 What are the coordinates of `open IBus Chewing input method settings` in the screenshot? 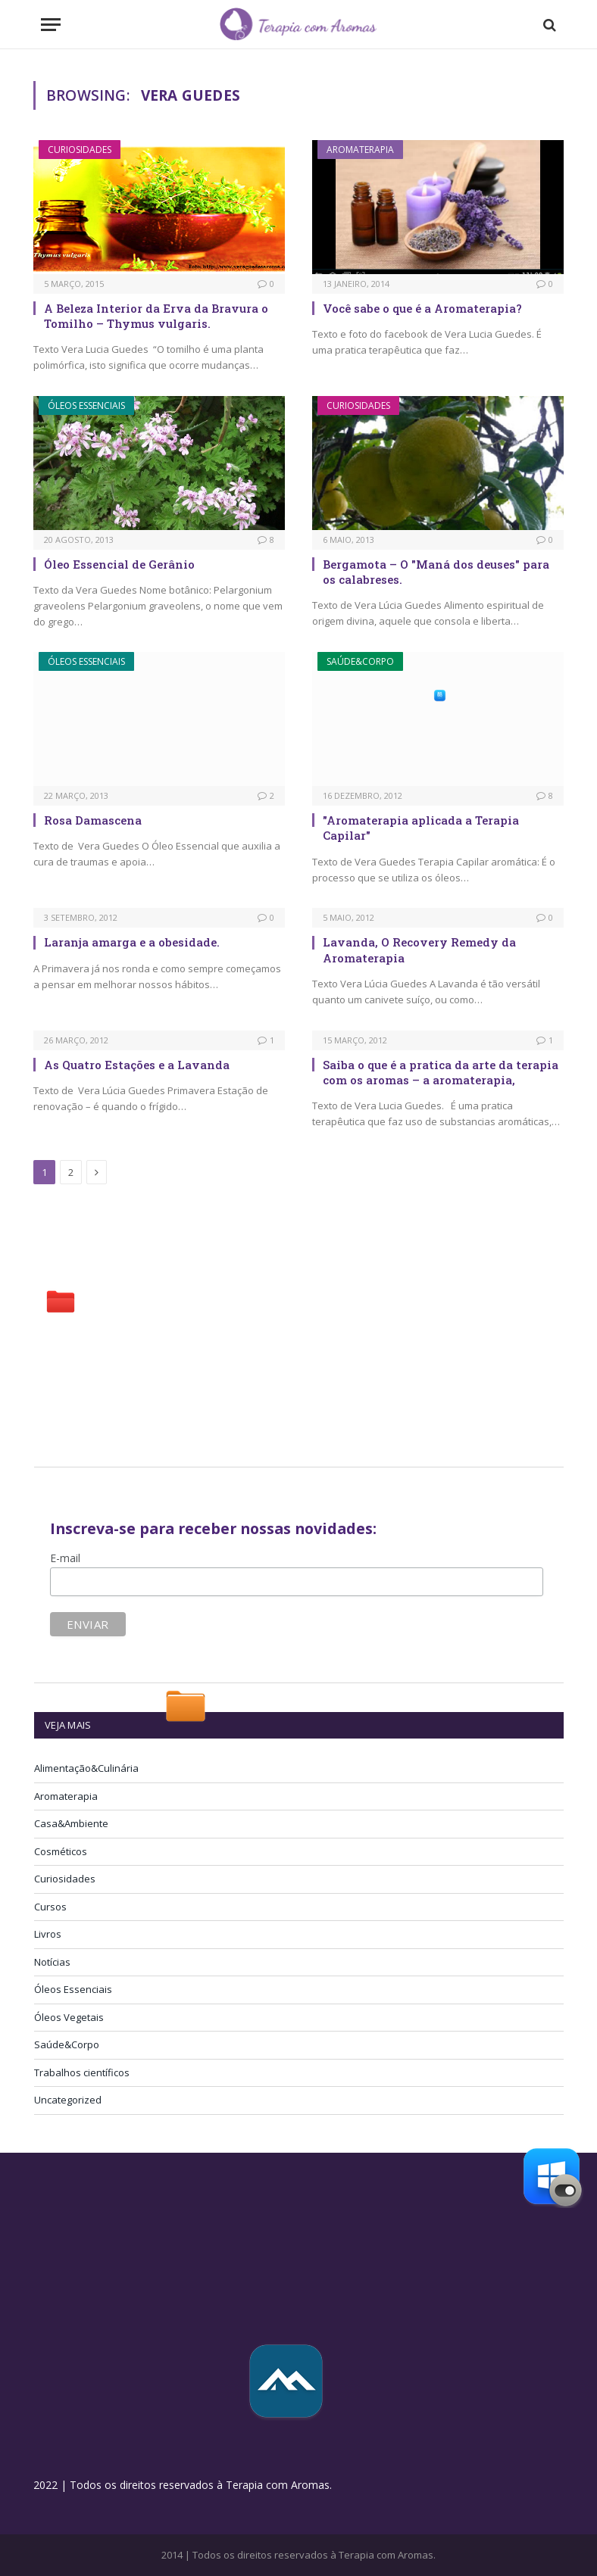 It's located at (439, 695).